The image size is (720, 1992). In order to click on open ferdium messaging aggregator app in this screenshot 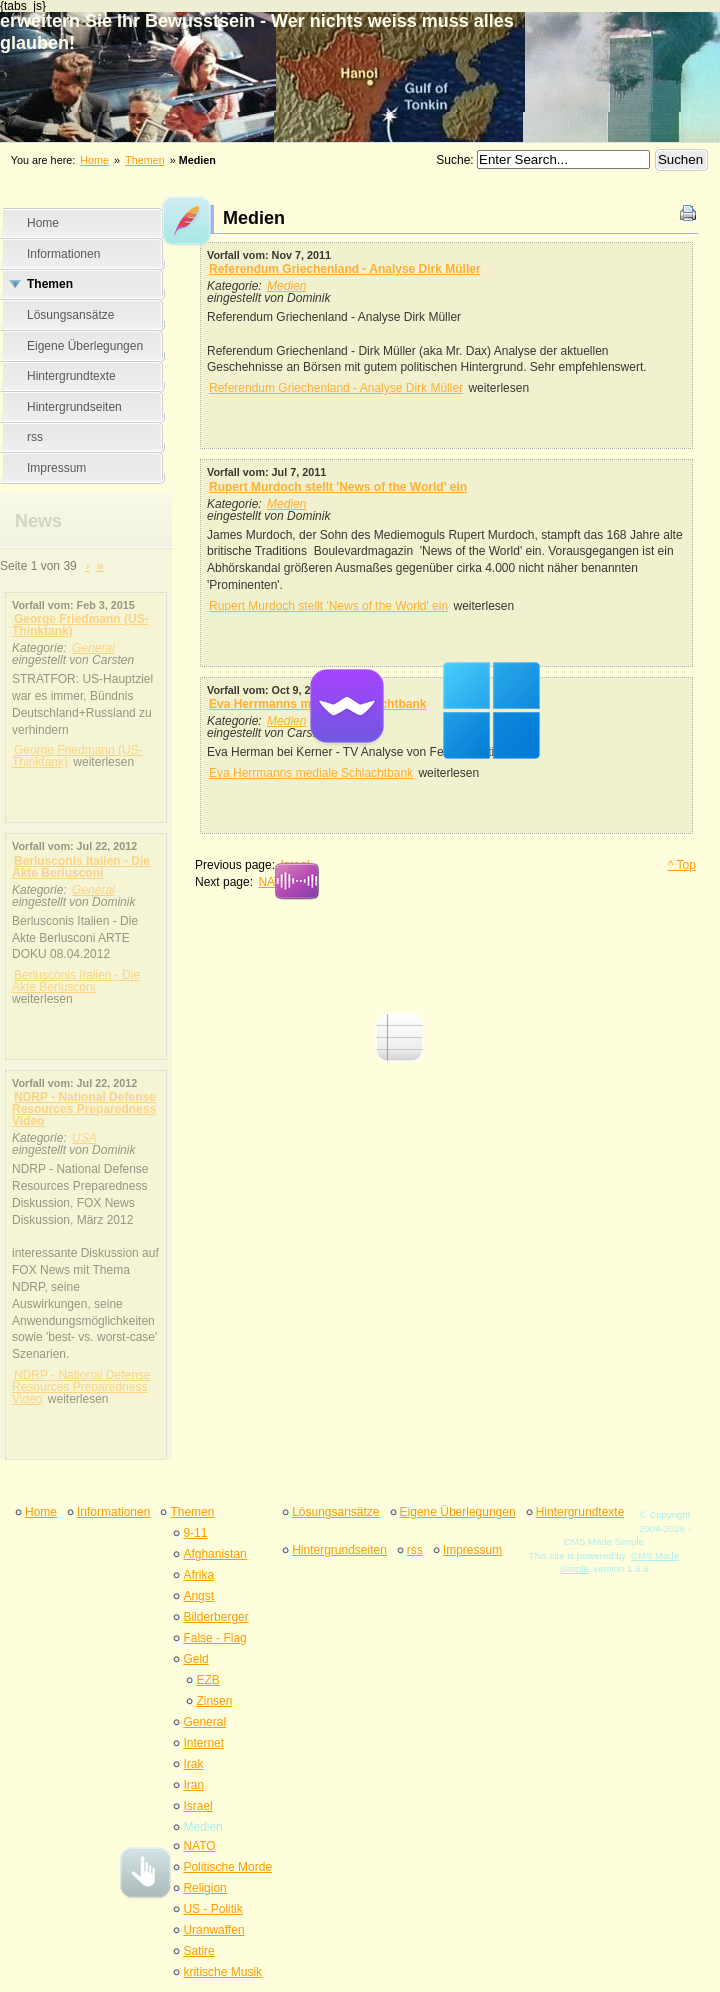, I will do `click(347, 706)`.